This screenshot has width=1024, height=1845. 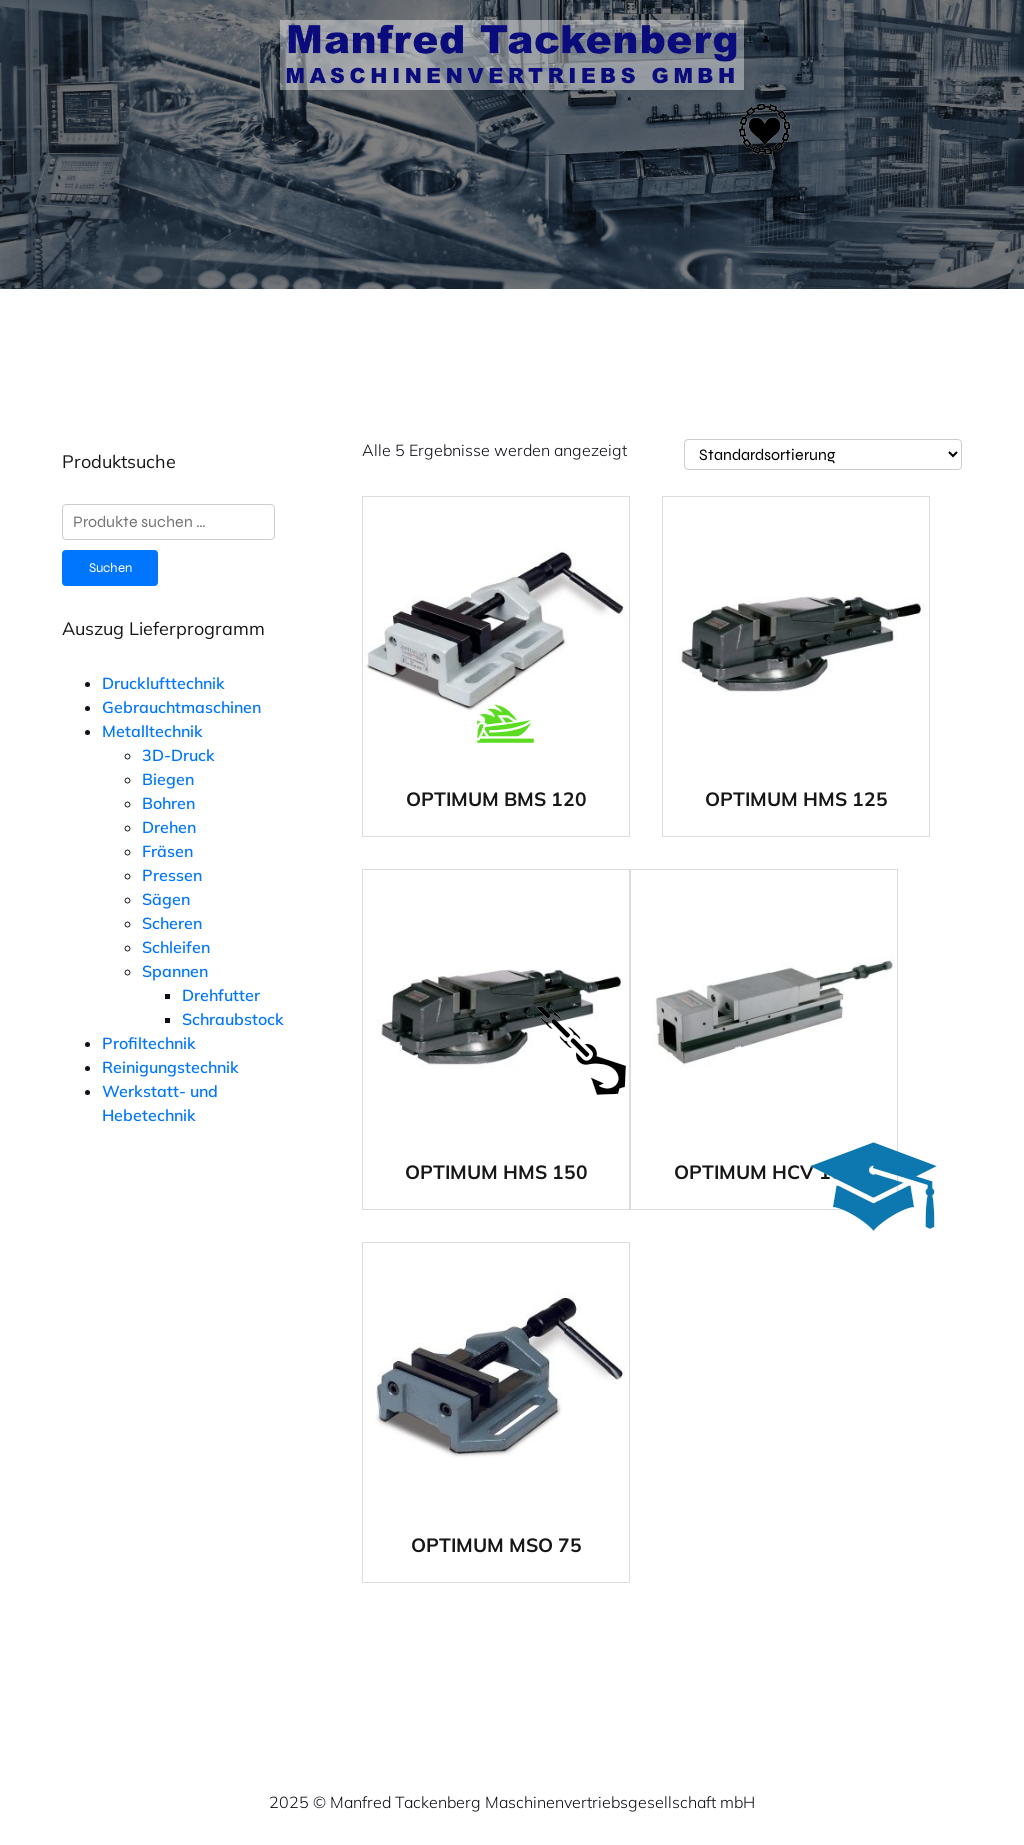 What do you see at coordinates (581, 1051) in the screenshot?
I see `equip meat hook weapon or tool` at bounding box center [581, 1051].